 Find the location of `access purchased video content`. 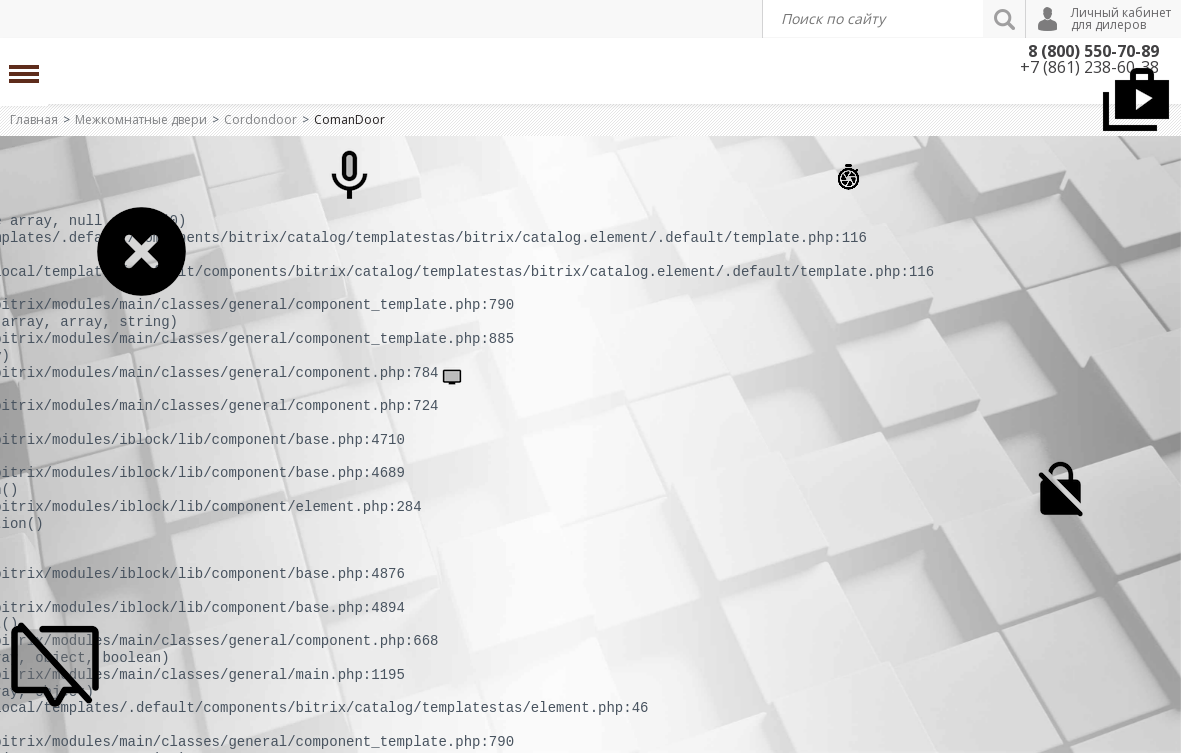

access purchased video content is located at coordinates (1136, 101).